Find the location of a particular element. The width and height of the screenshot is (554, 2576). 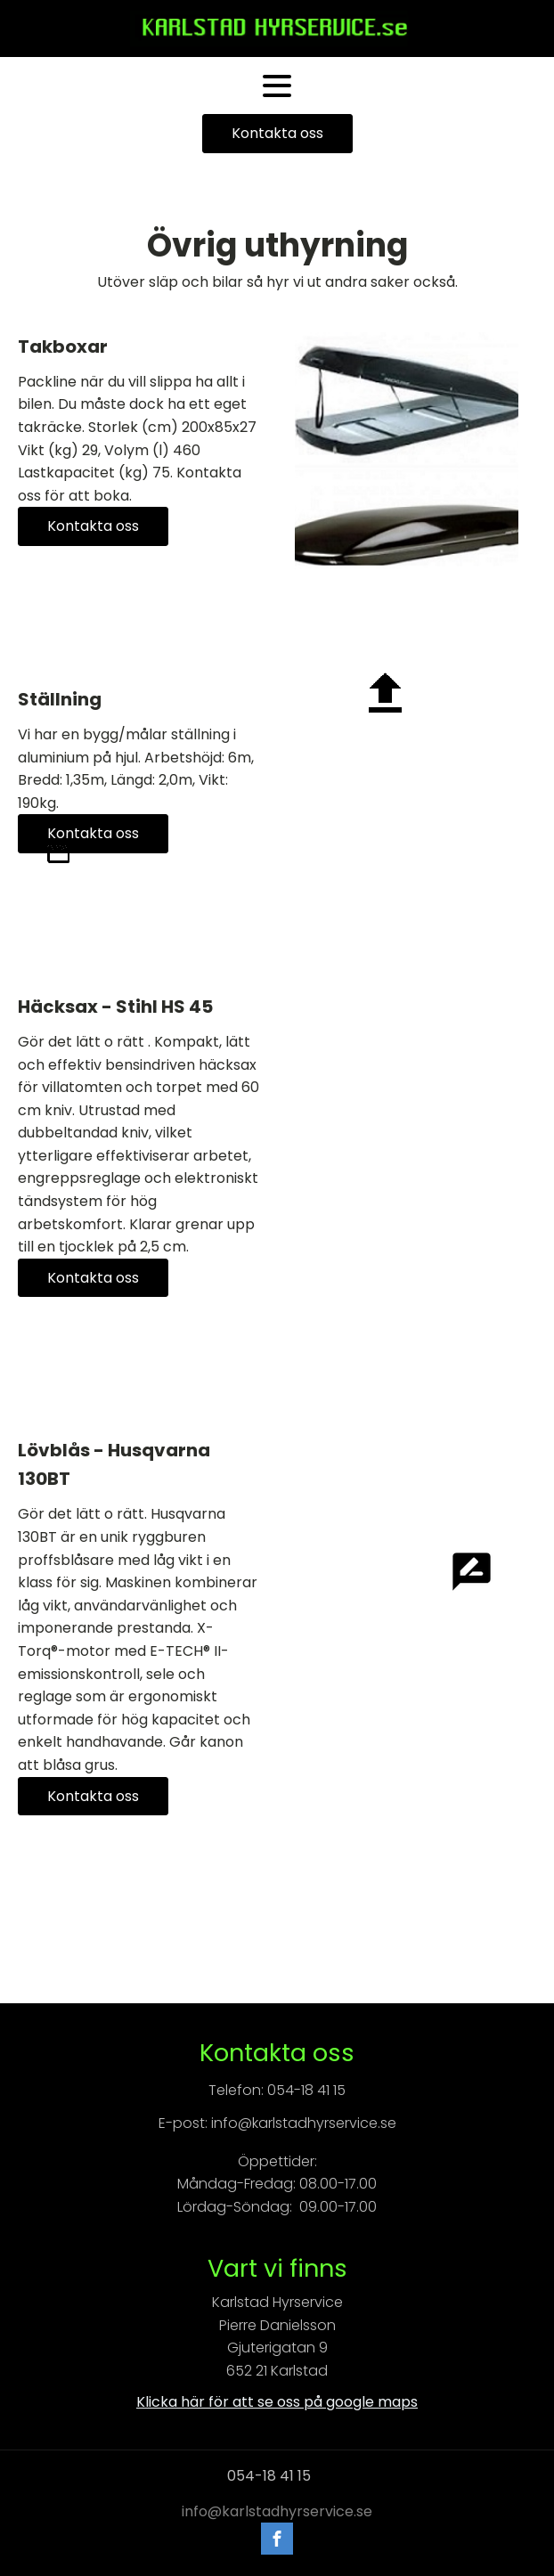

write a review or feedback is located at coordinates (471, 1571).